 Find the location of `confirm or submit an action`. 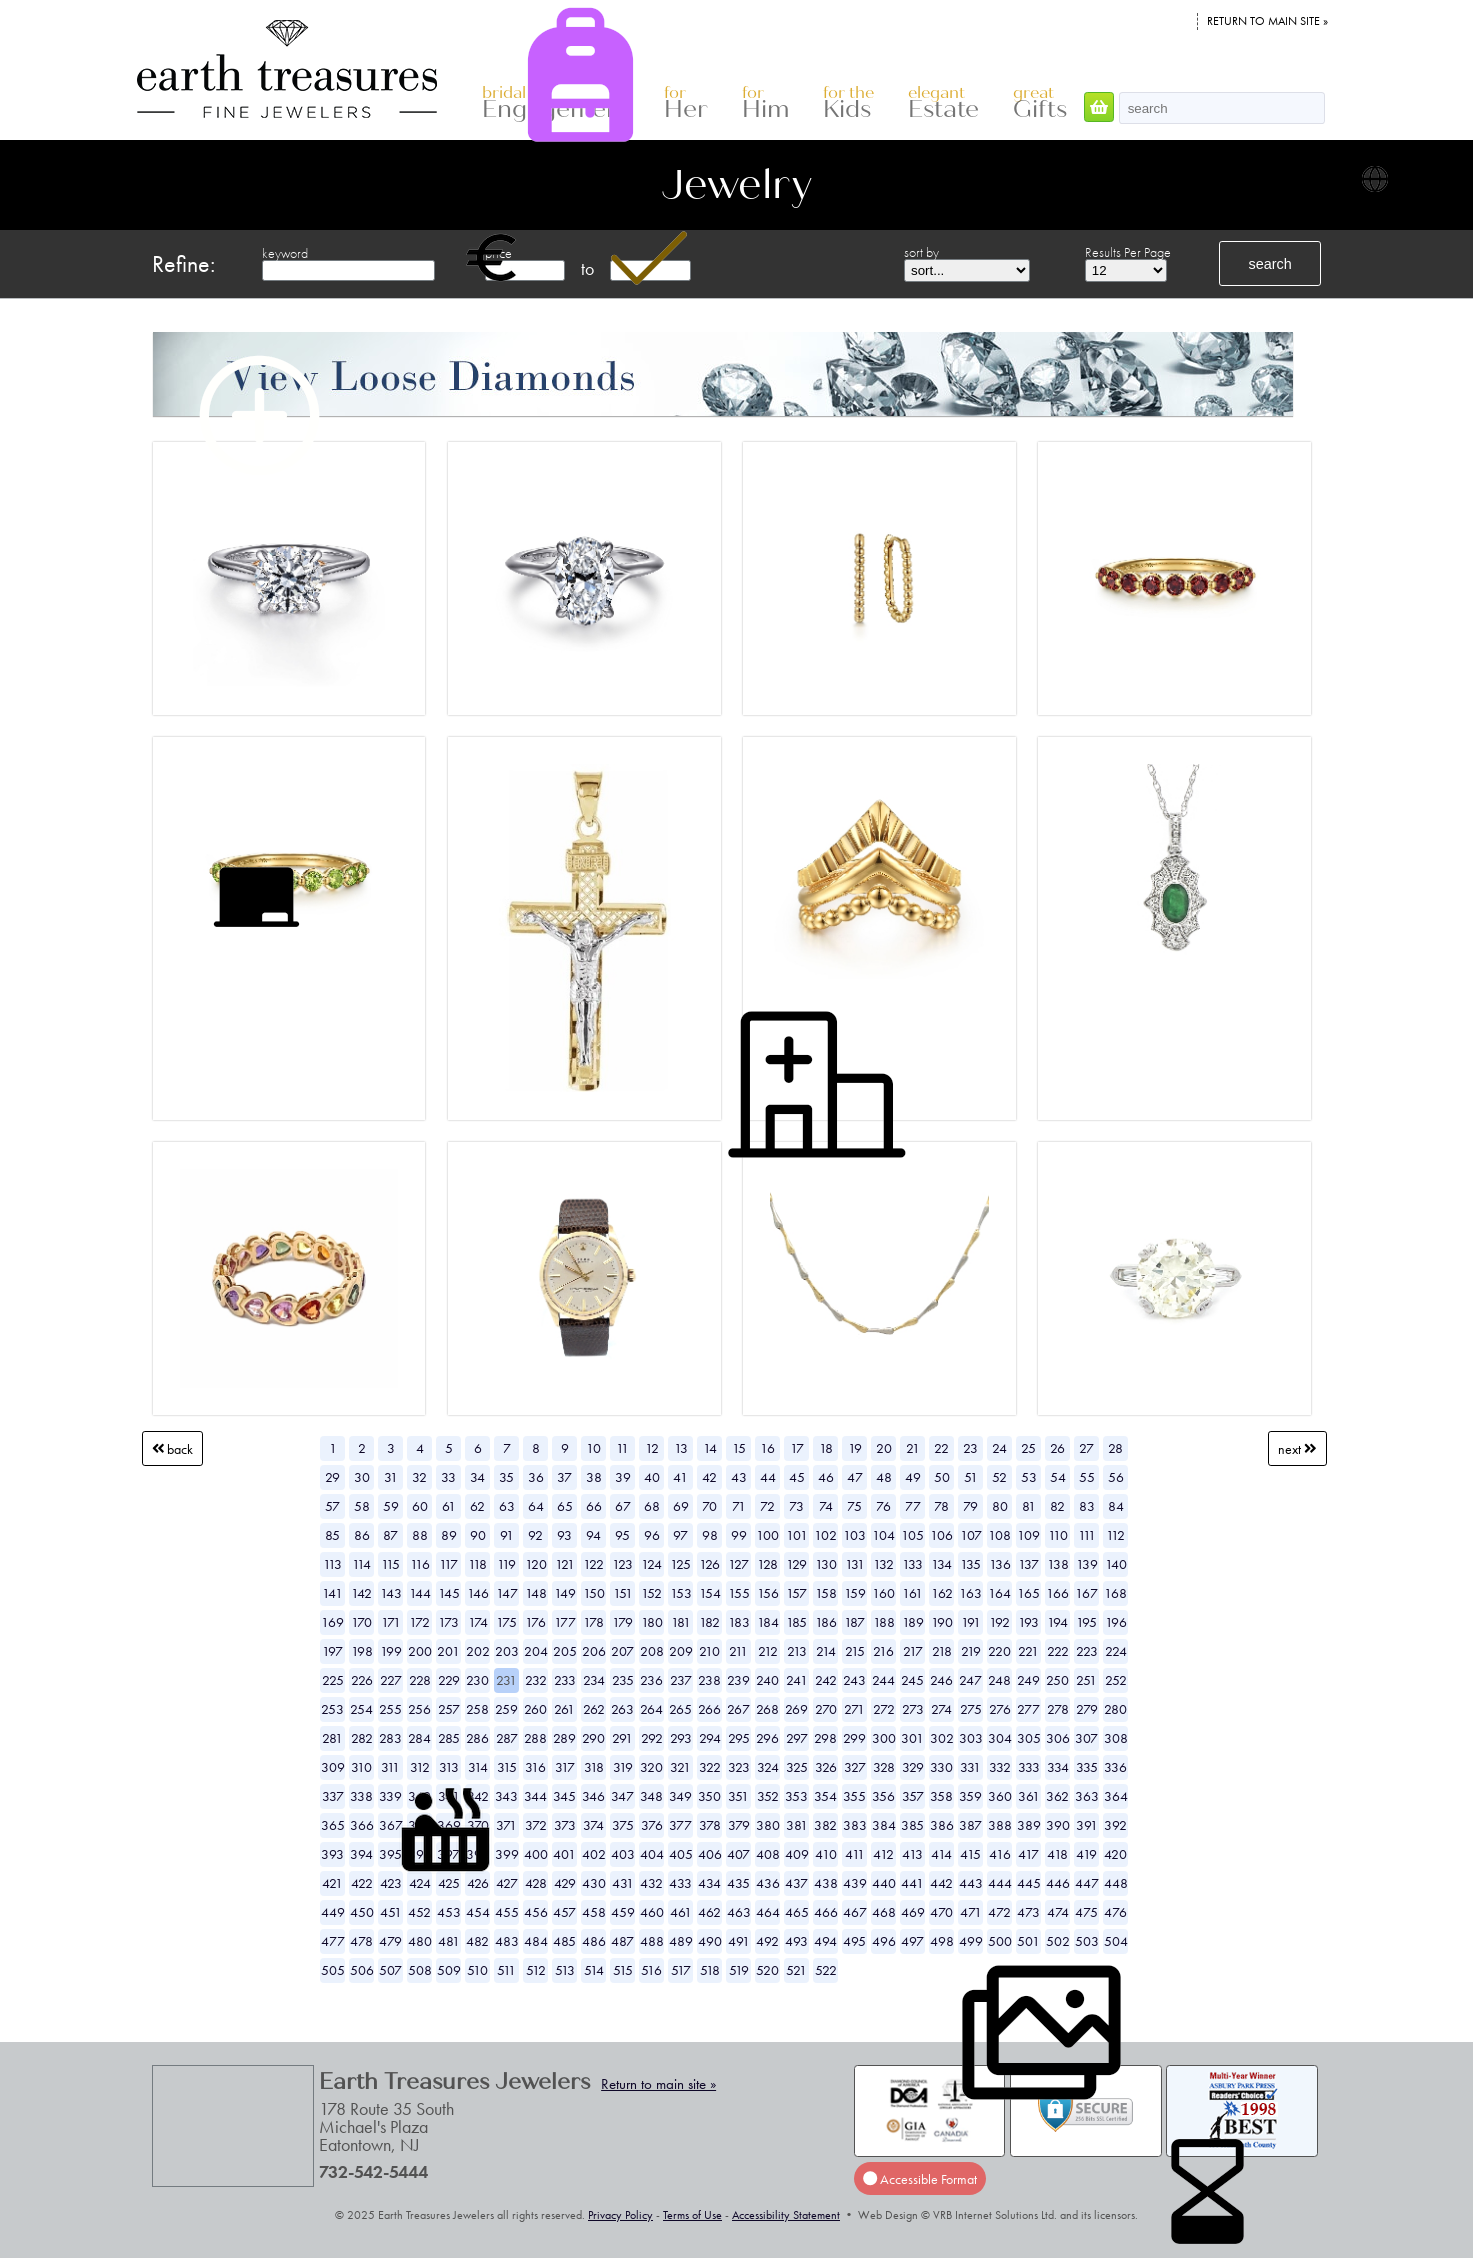

confirm or submit an action is located at coordinates (649, 258).